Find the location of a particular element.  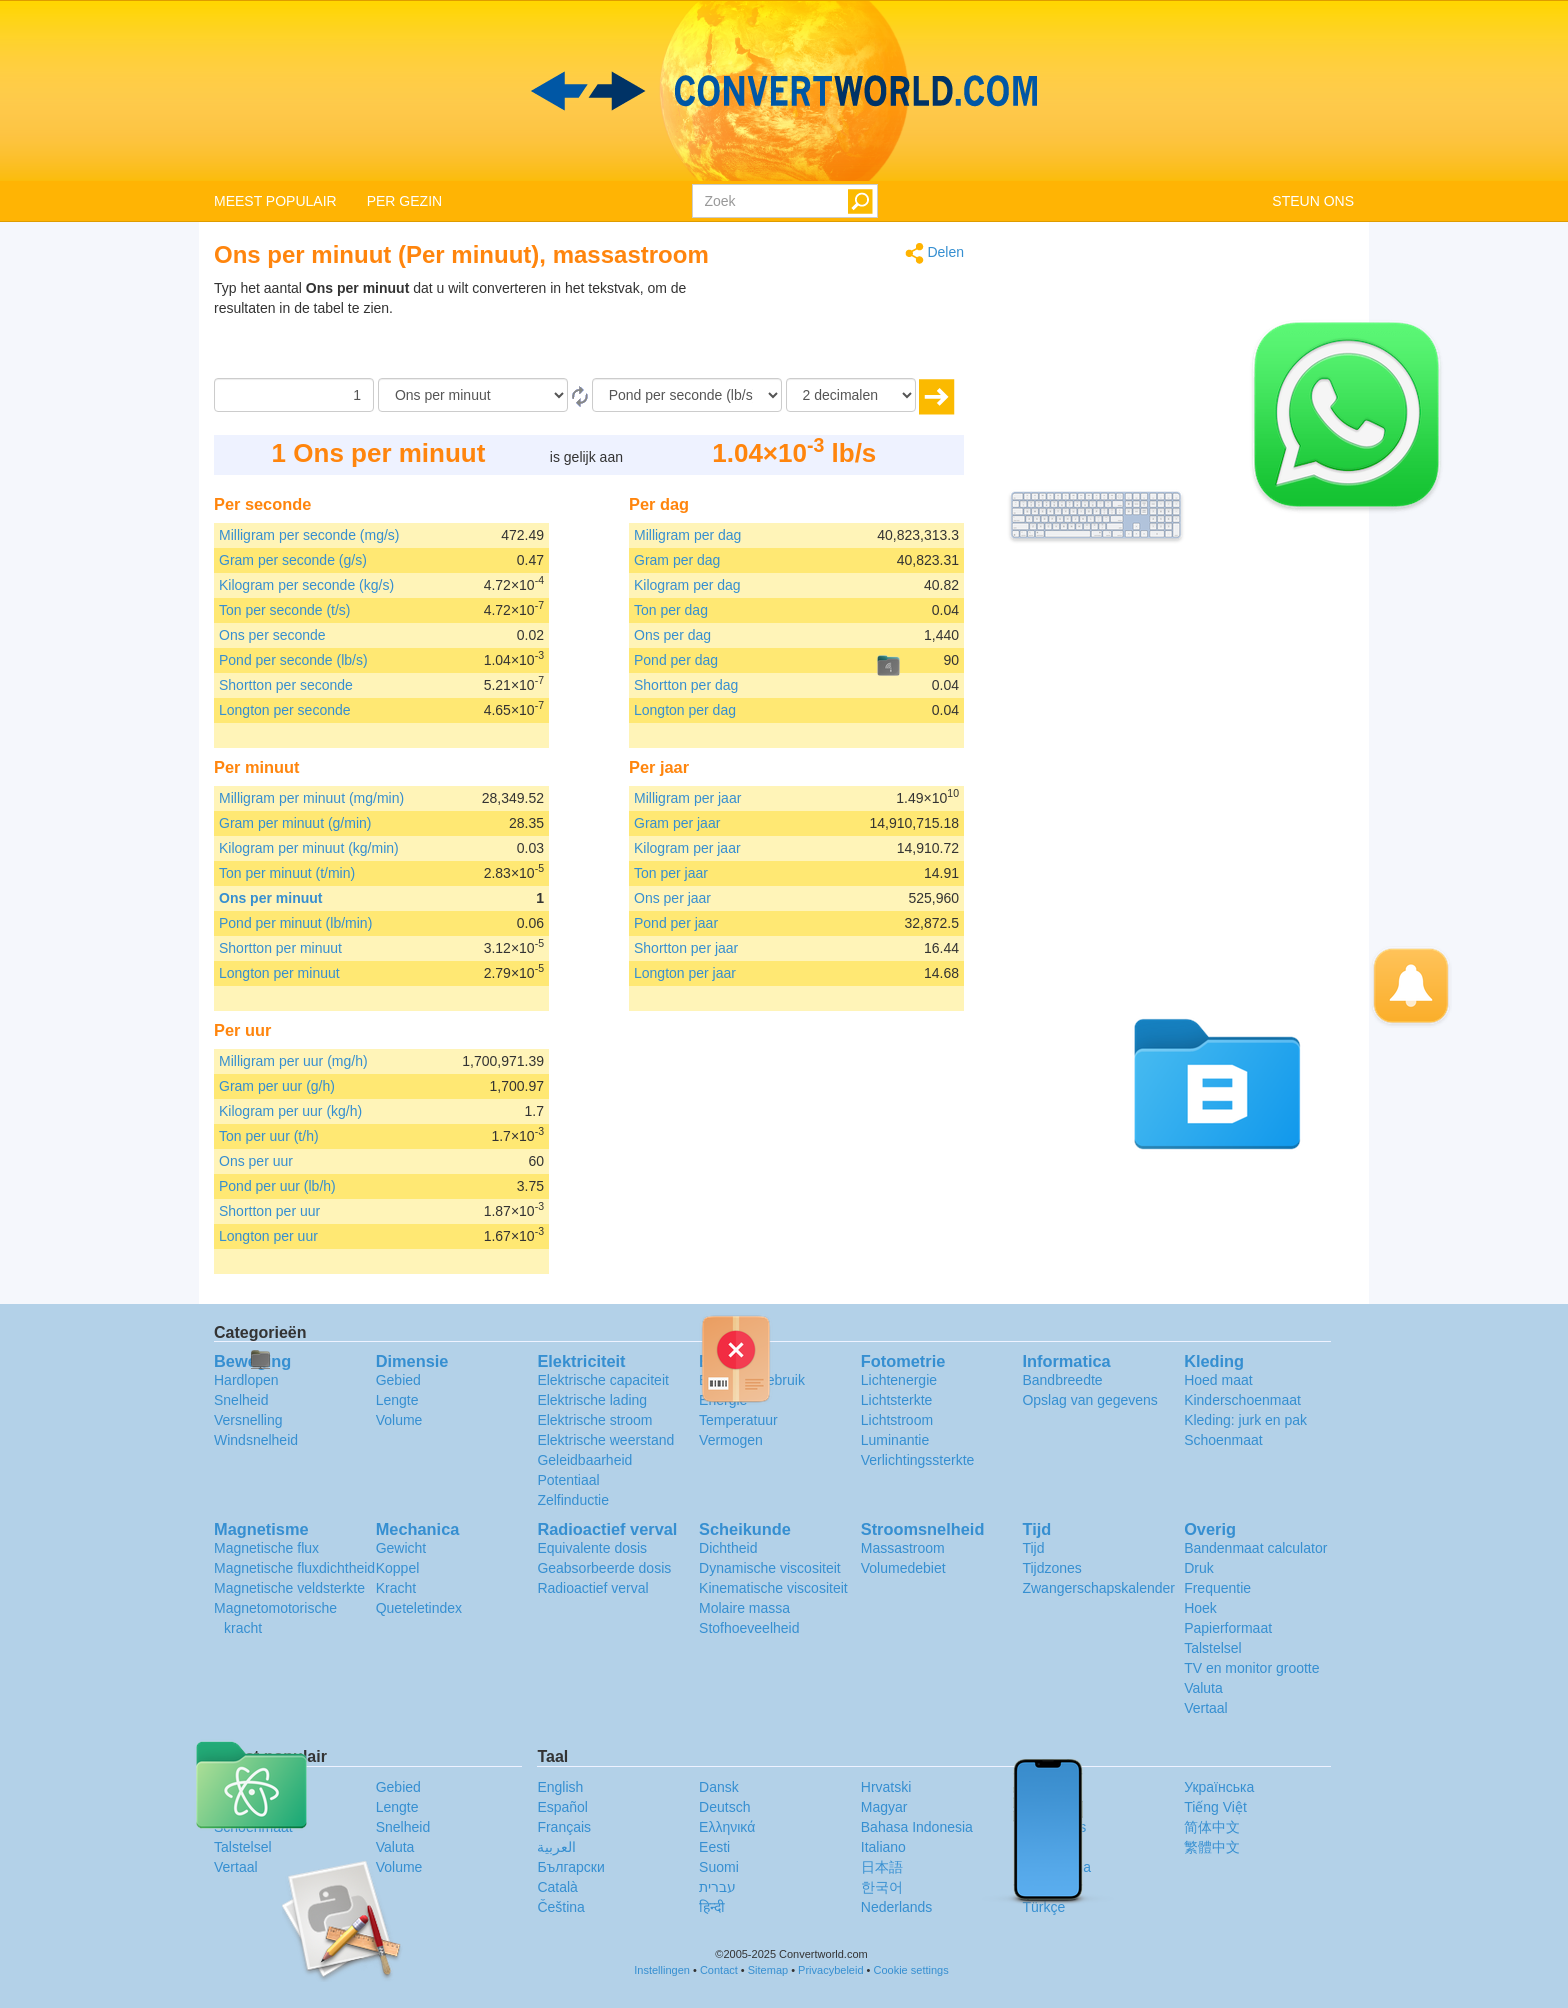

connect a bluetooth keyboard is located at coordinates (1096, 515).